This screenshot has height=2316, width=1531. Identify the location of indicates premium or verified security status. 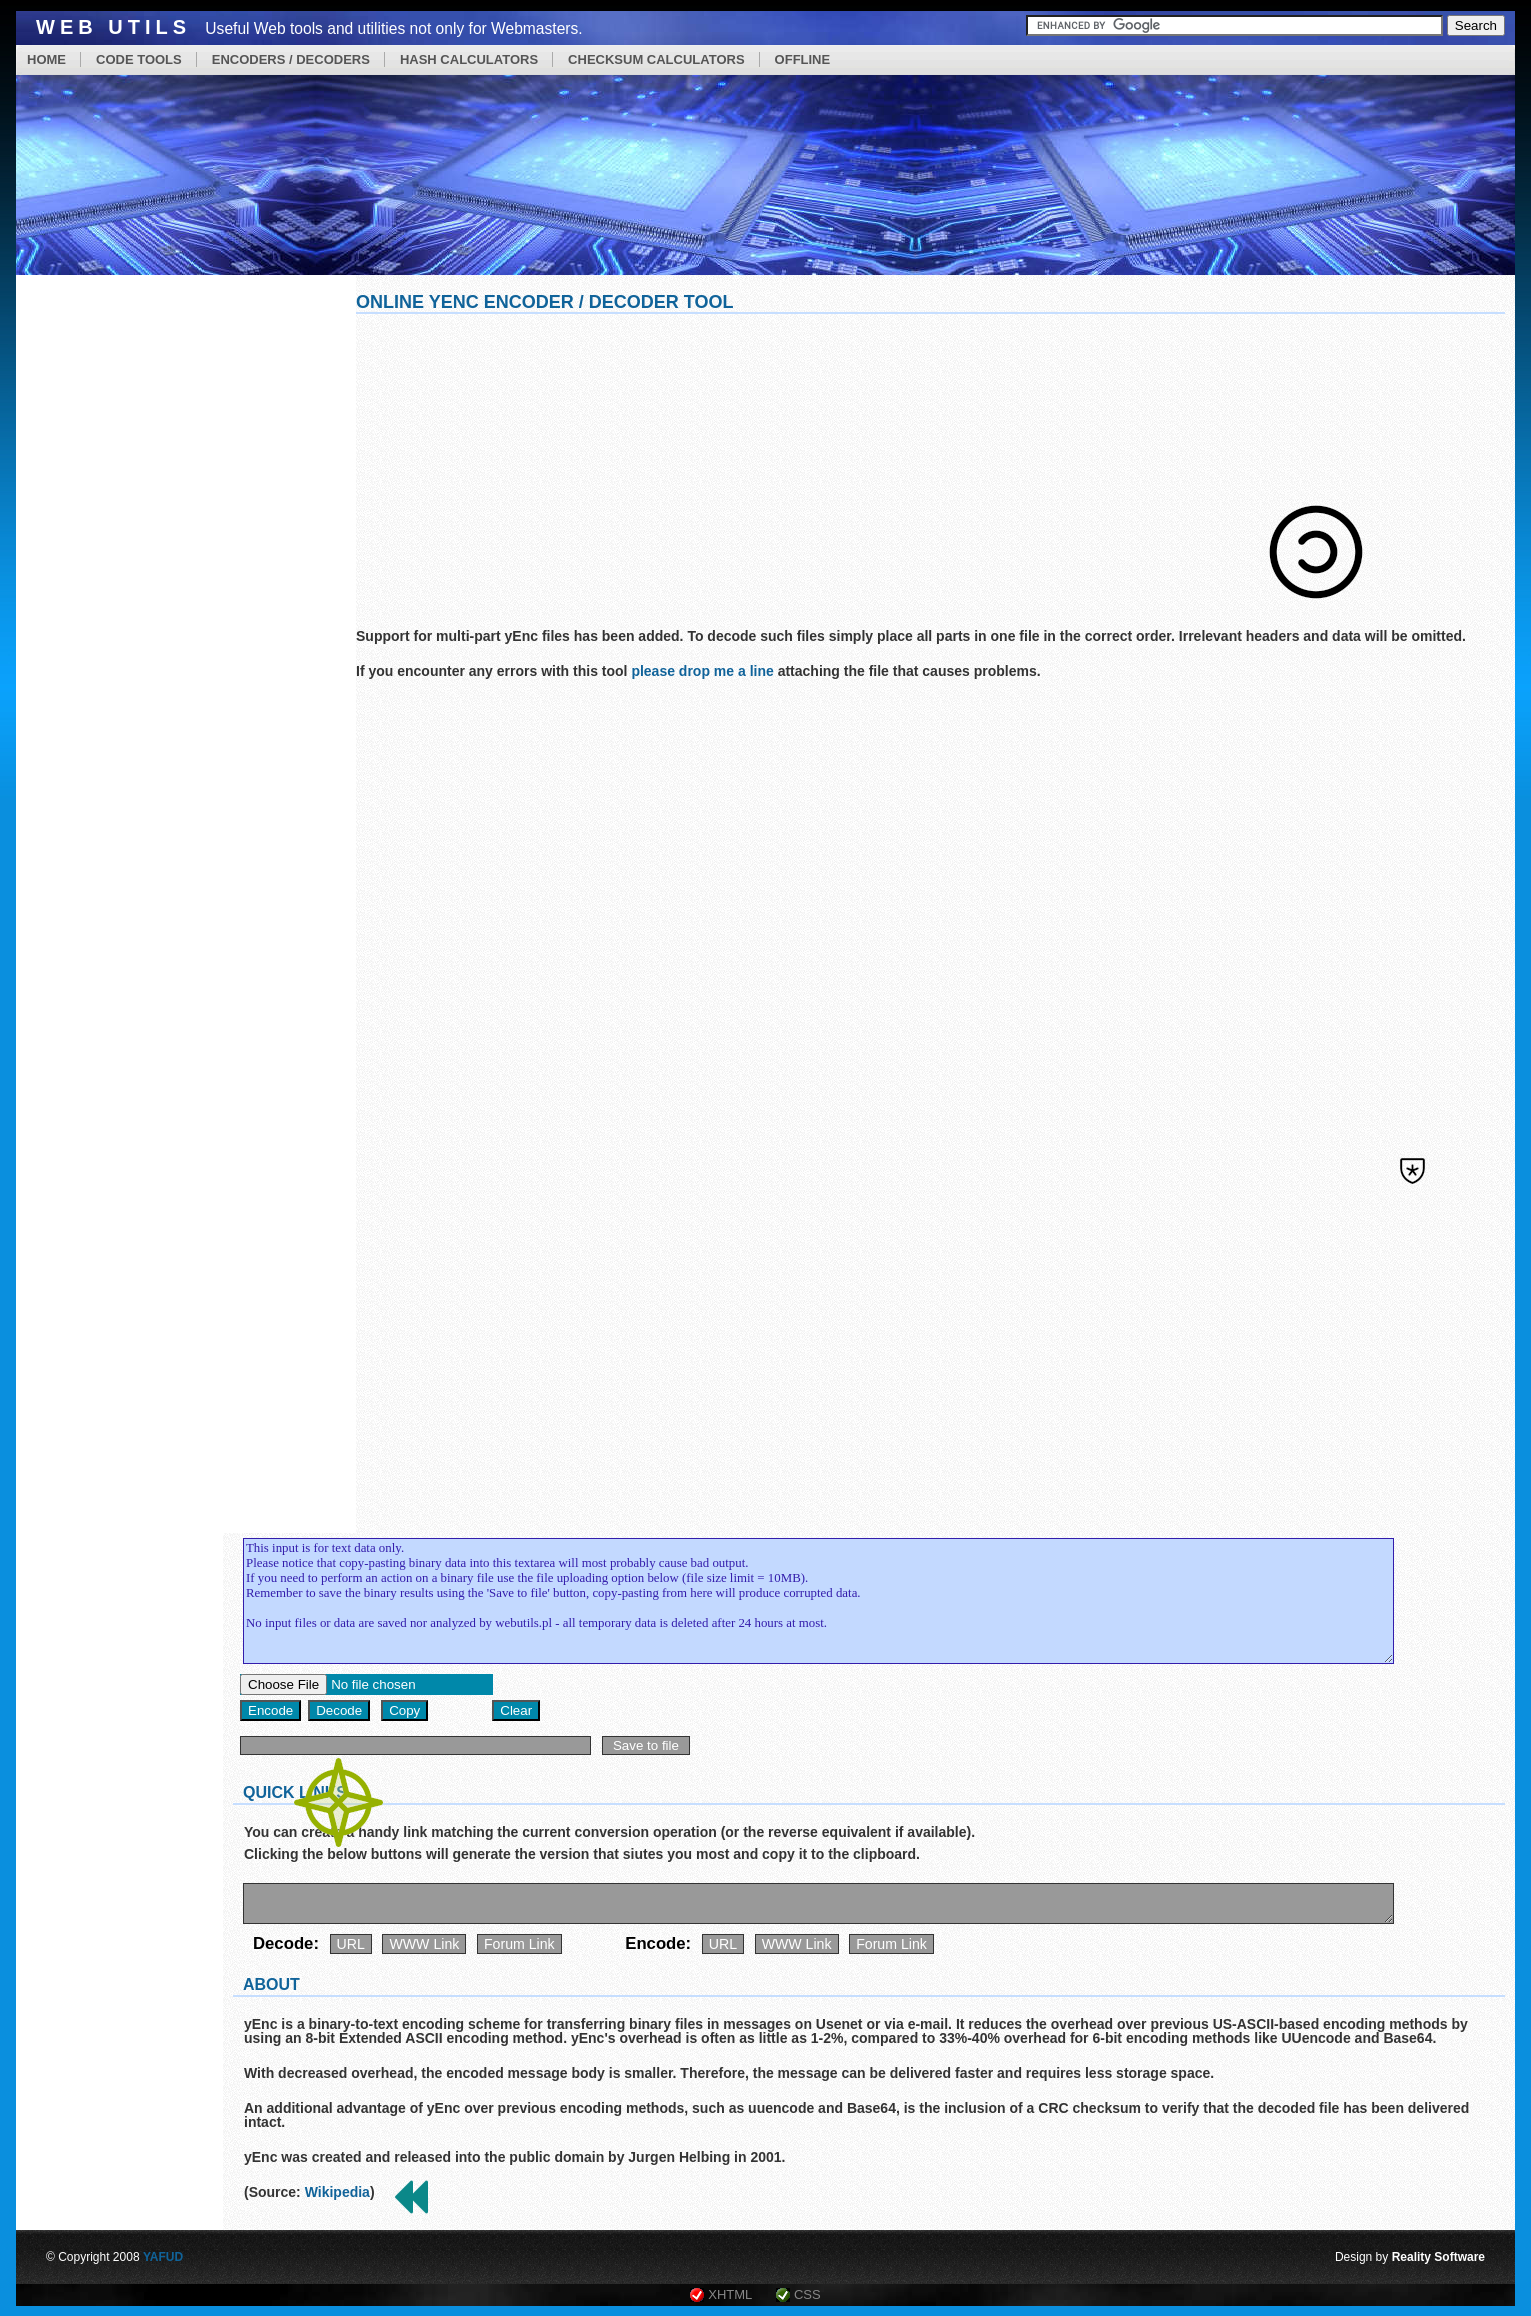
(1412, 1169).